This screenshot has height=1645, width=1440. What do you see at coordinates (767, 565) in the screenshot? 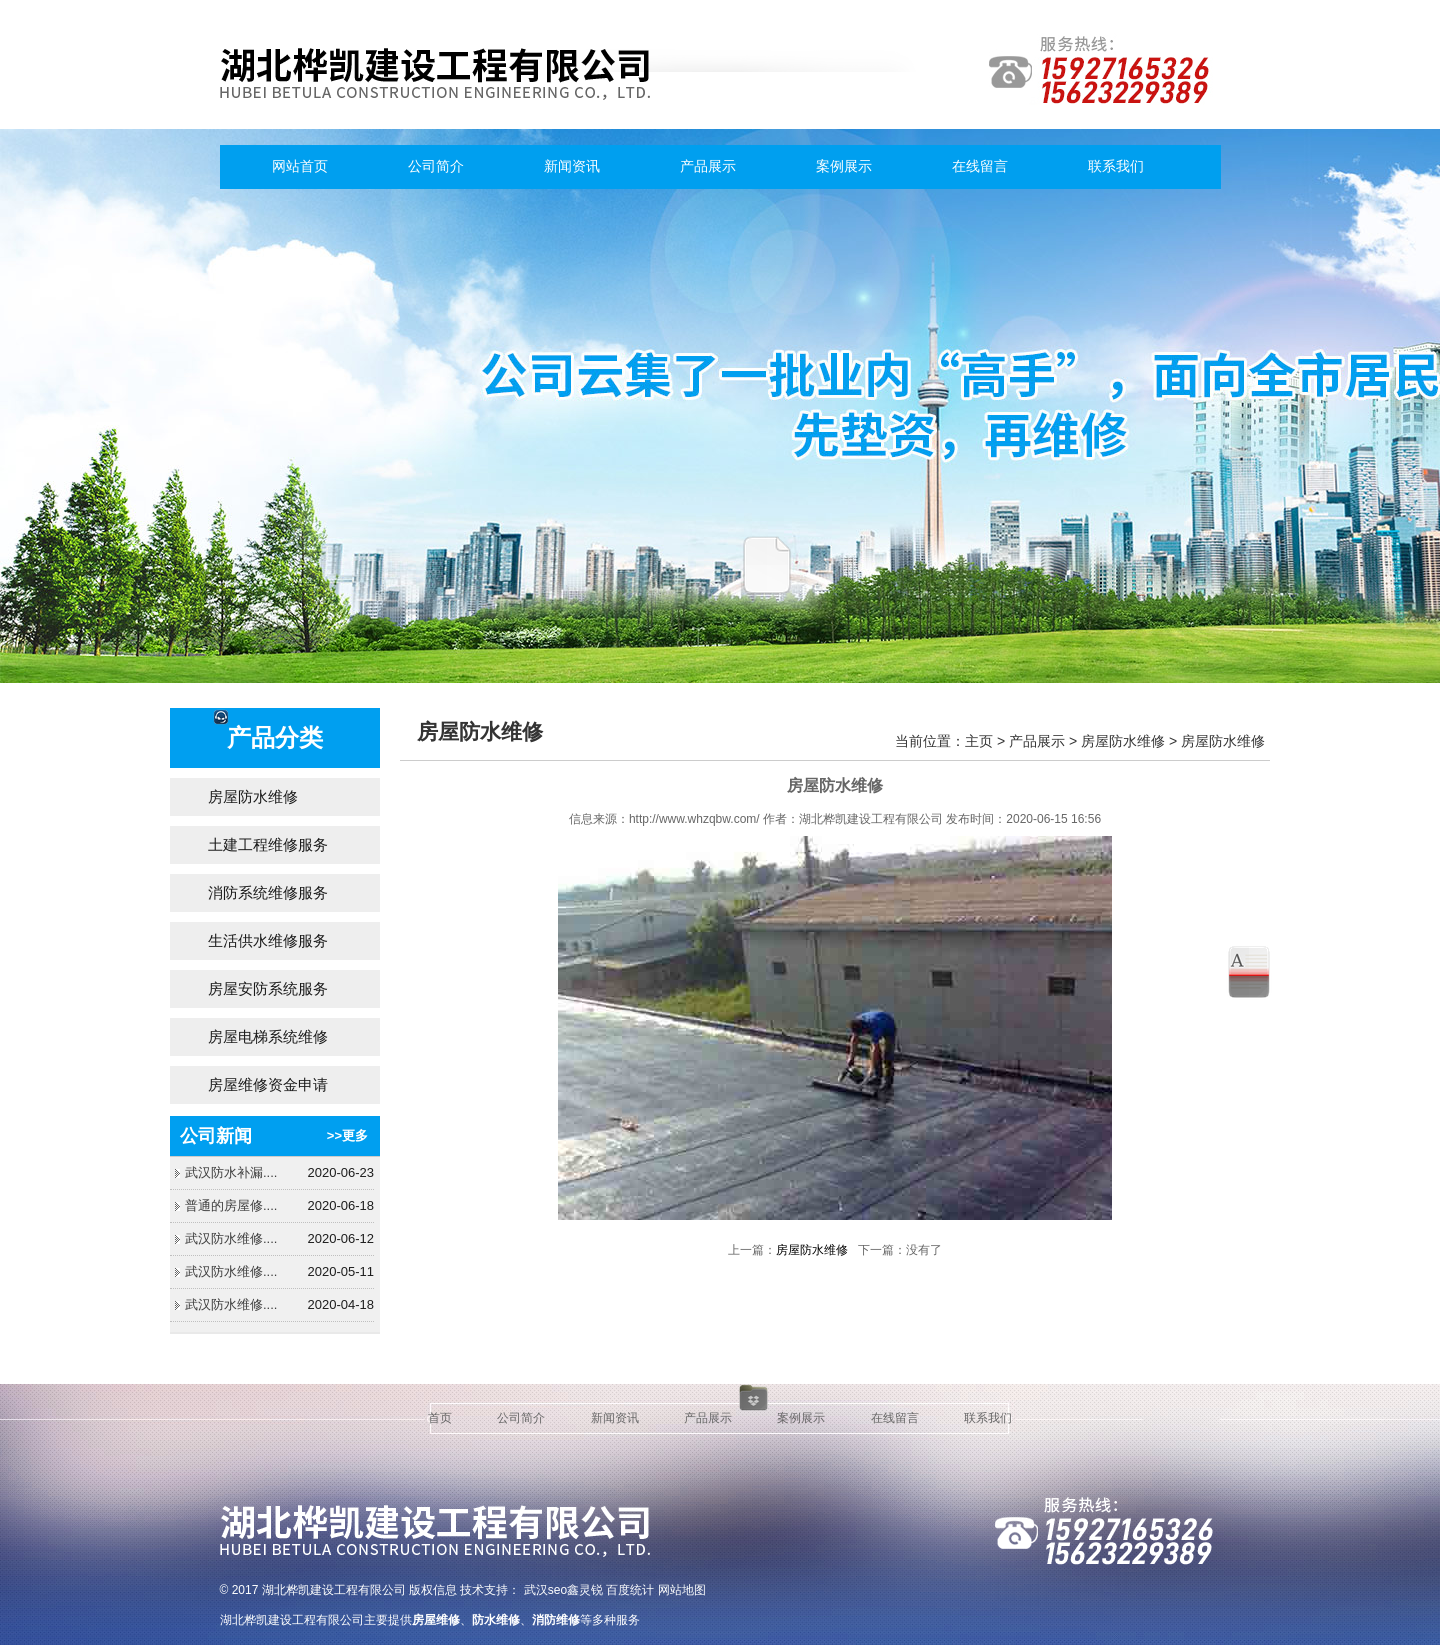
I see `preview a text file before opening` at bounding box center [767, 565].